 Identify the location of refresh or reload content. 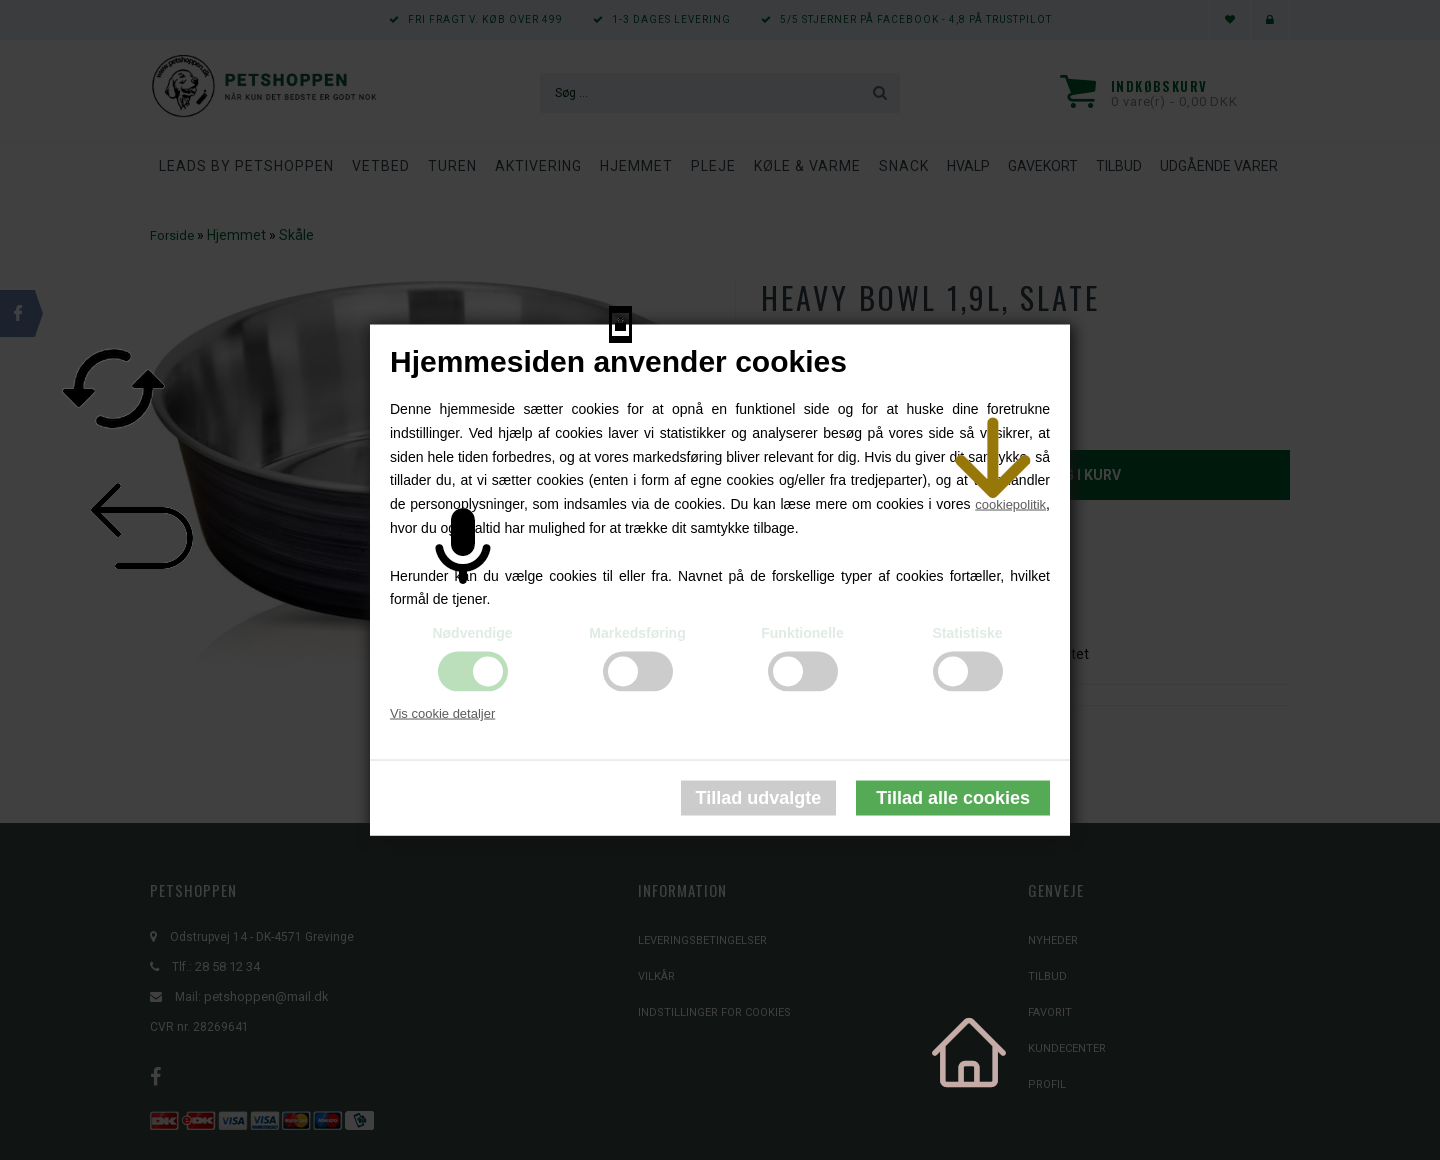
(113, 388).